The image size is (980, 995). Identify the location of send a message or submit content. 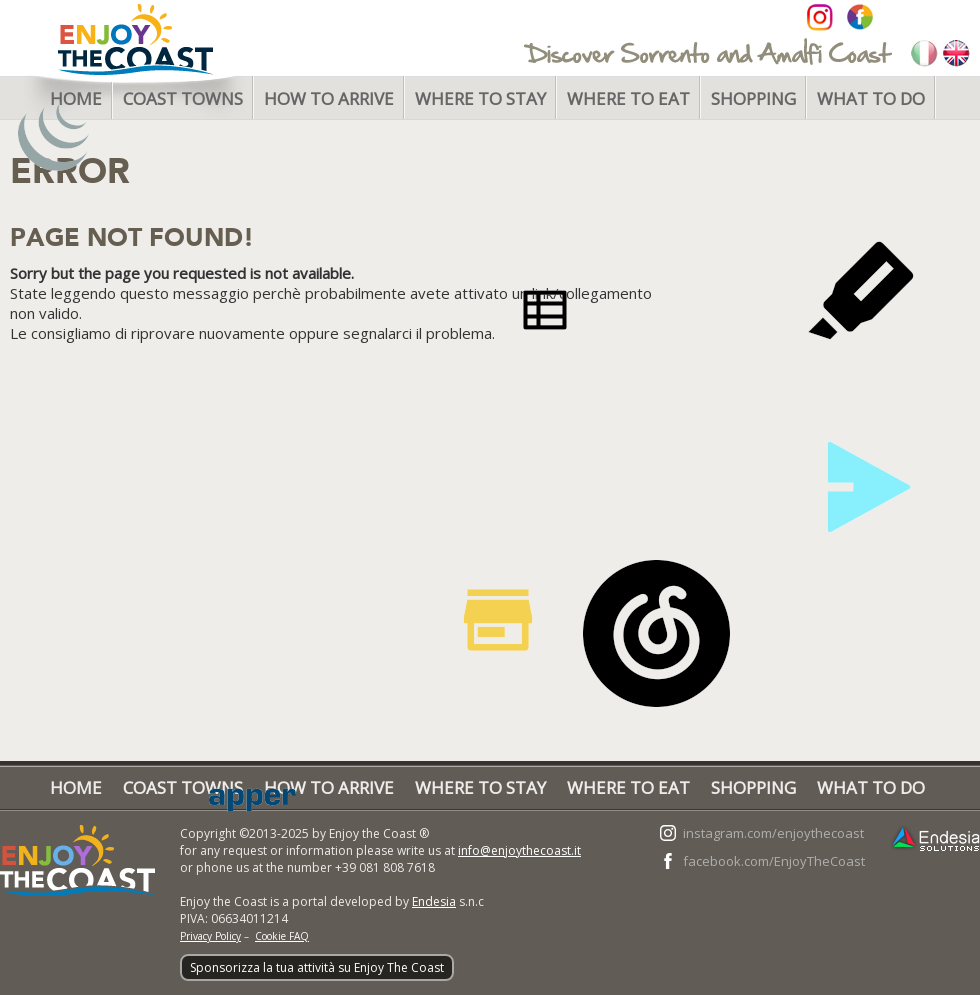
(866, 487).